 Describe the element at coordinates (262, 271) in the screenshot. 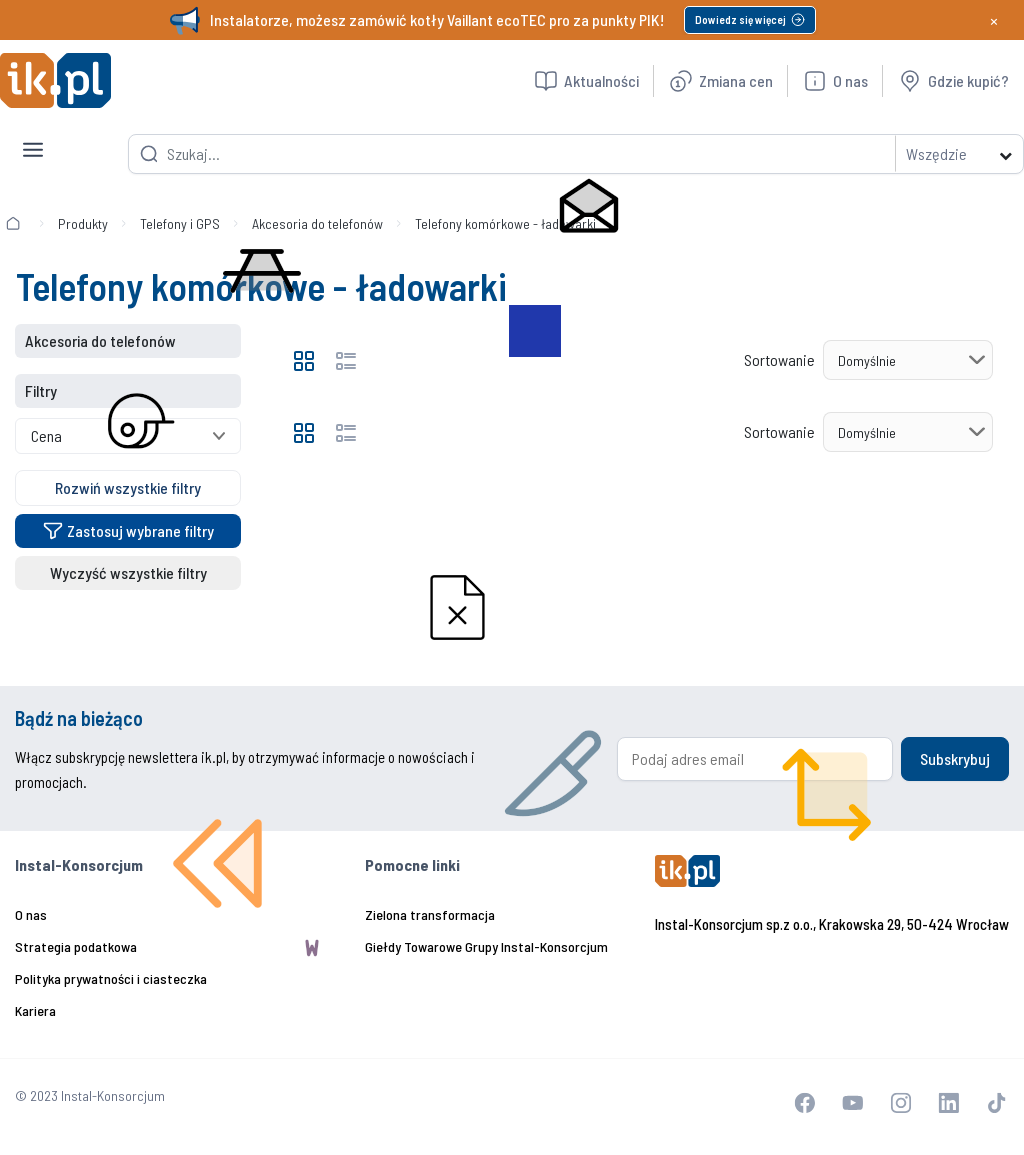

I see `find nearby picnic areas` at that location.